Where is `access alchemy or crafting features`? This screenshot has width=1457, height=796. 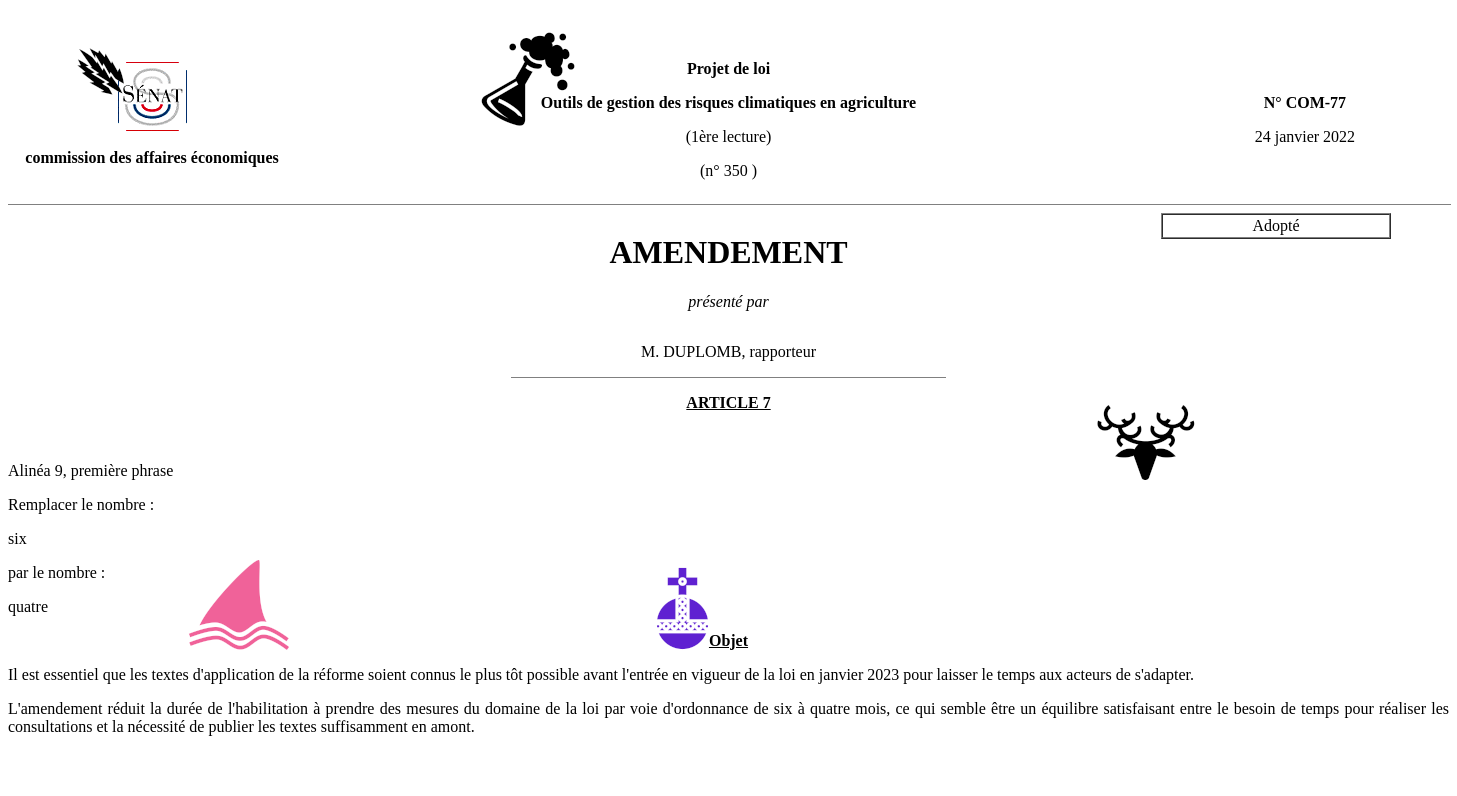
access alchemy or crafting features is located at coordinates (528, 79).